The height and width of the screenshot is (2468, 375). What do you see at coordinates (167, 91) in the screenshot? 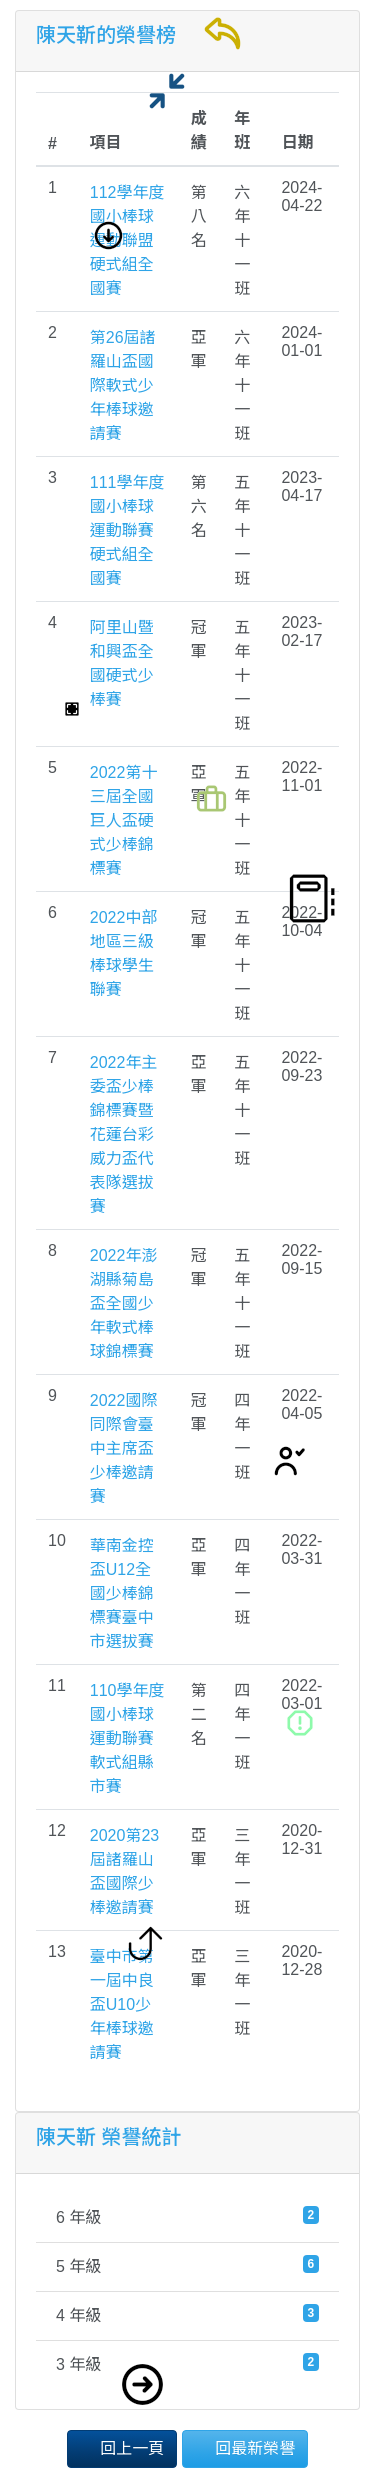
I see `collapse or minimize content` at bounding box center [167, 91].